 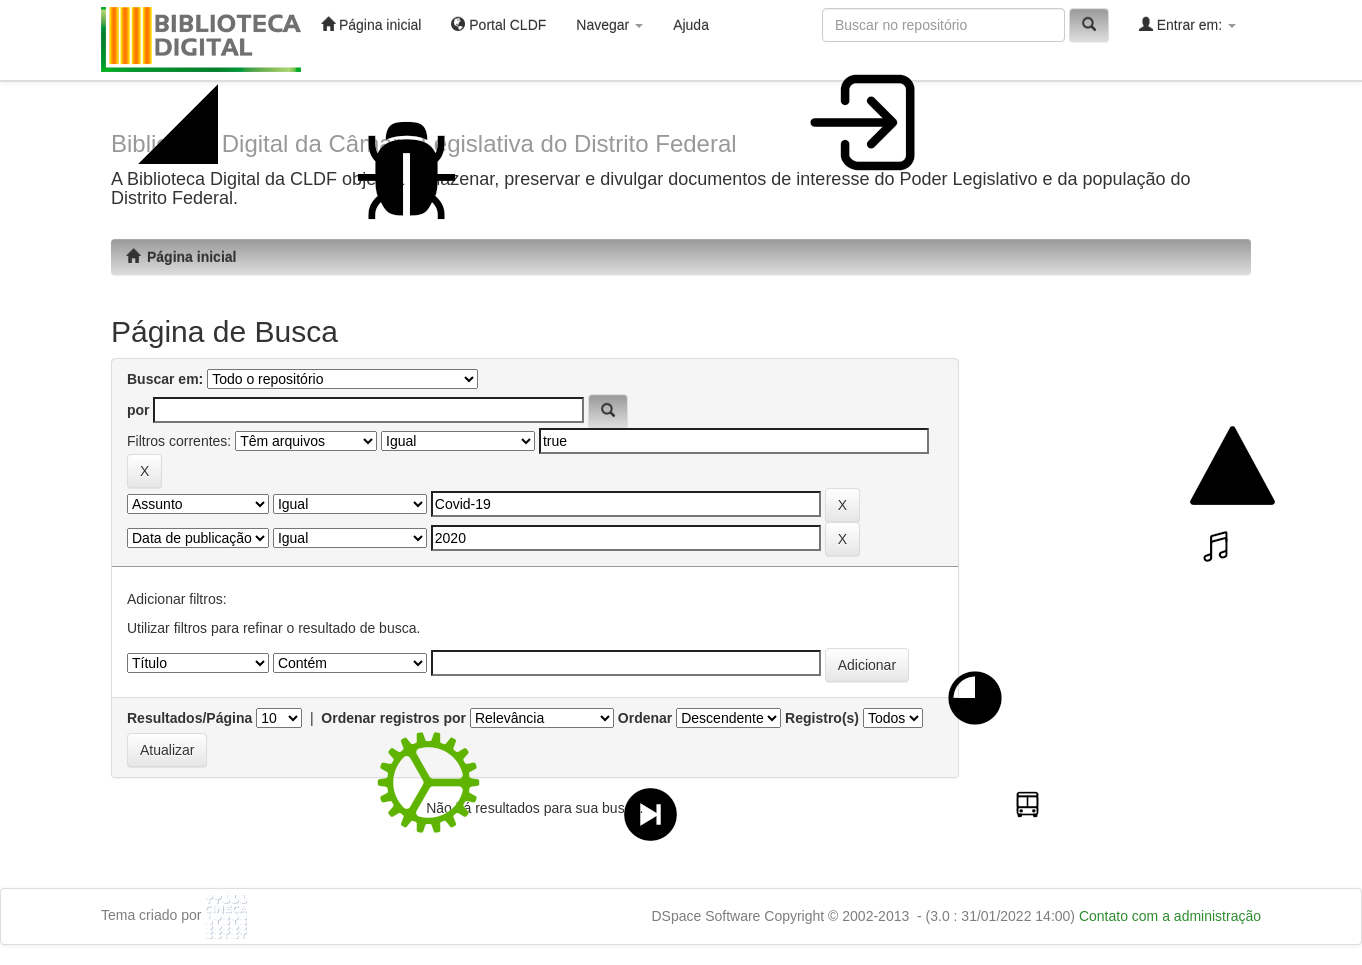 What do you see at coordinates (428, 782) in the screenshot?
I see `access settings` at bounding box center [428, 782].